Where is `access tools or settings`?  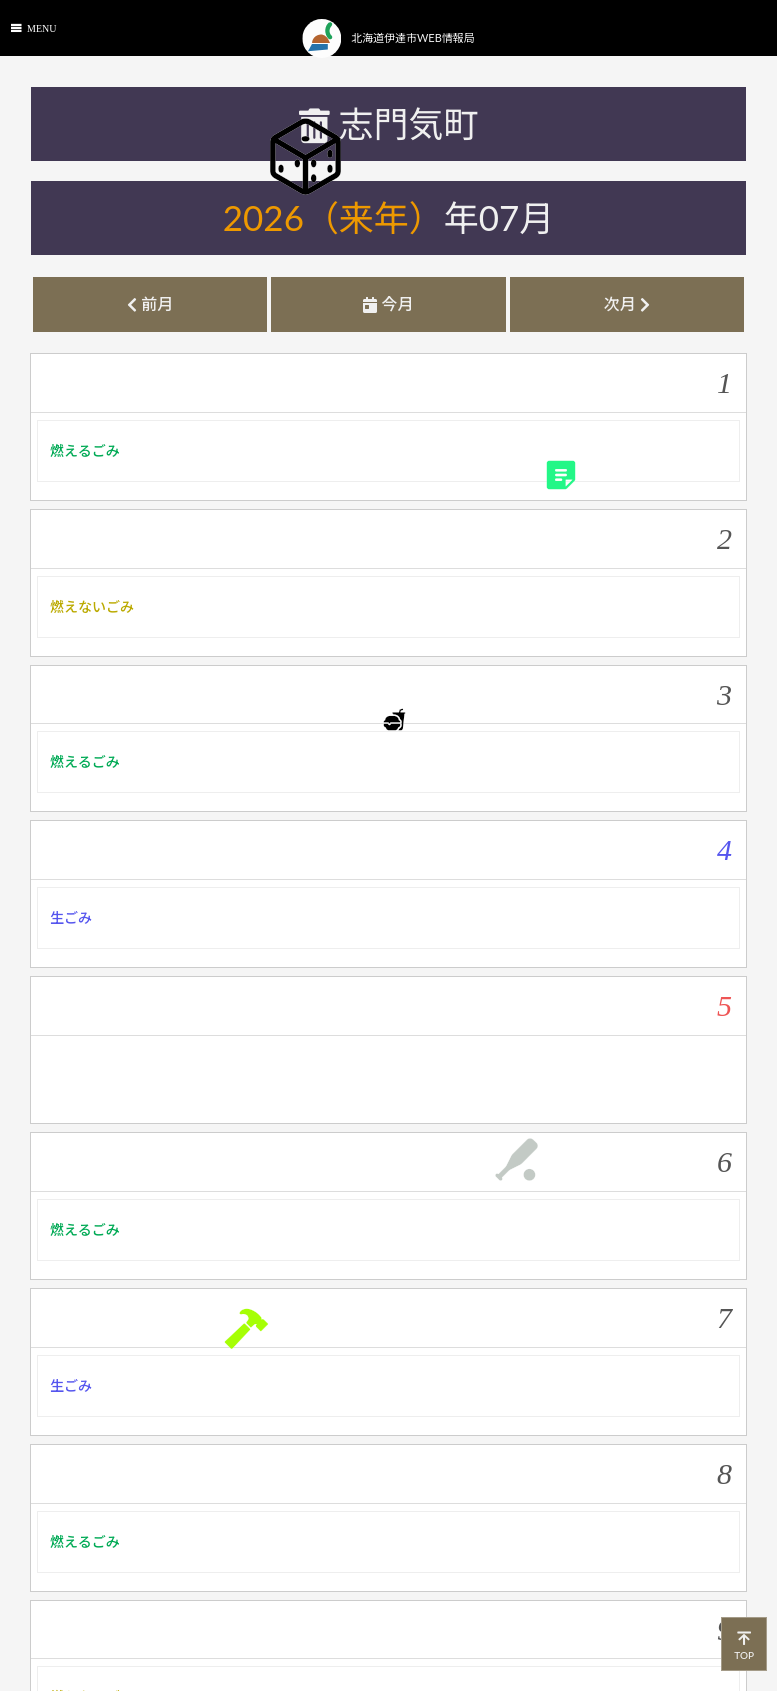 access tools or settings is located at coordinates (246, 1328).